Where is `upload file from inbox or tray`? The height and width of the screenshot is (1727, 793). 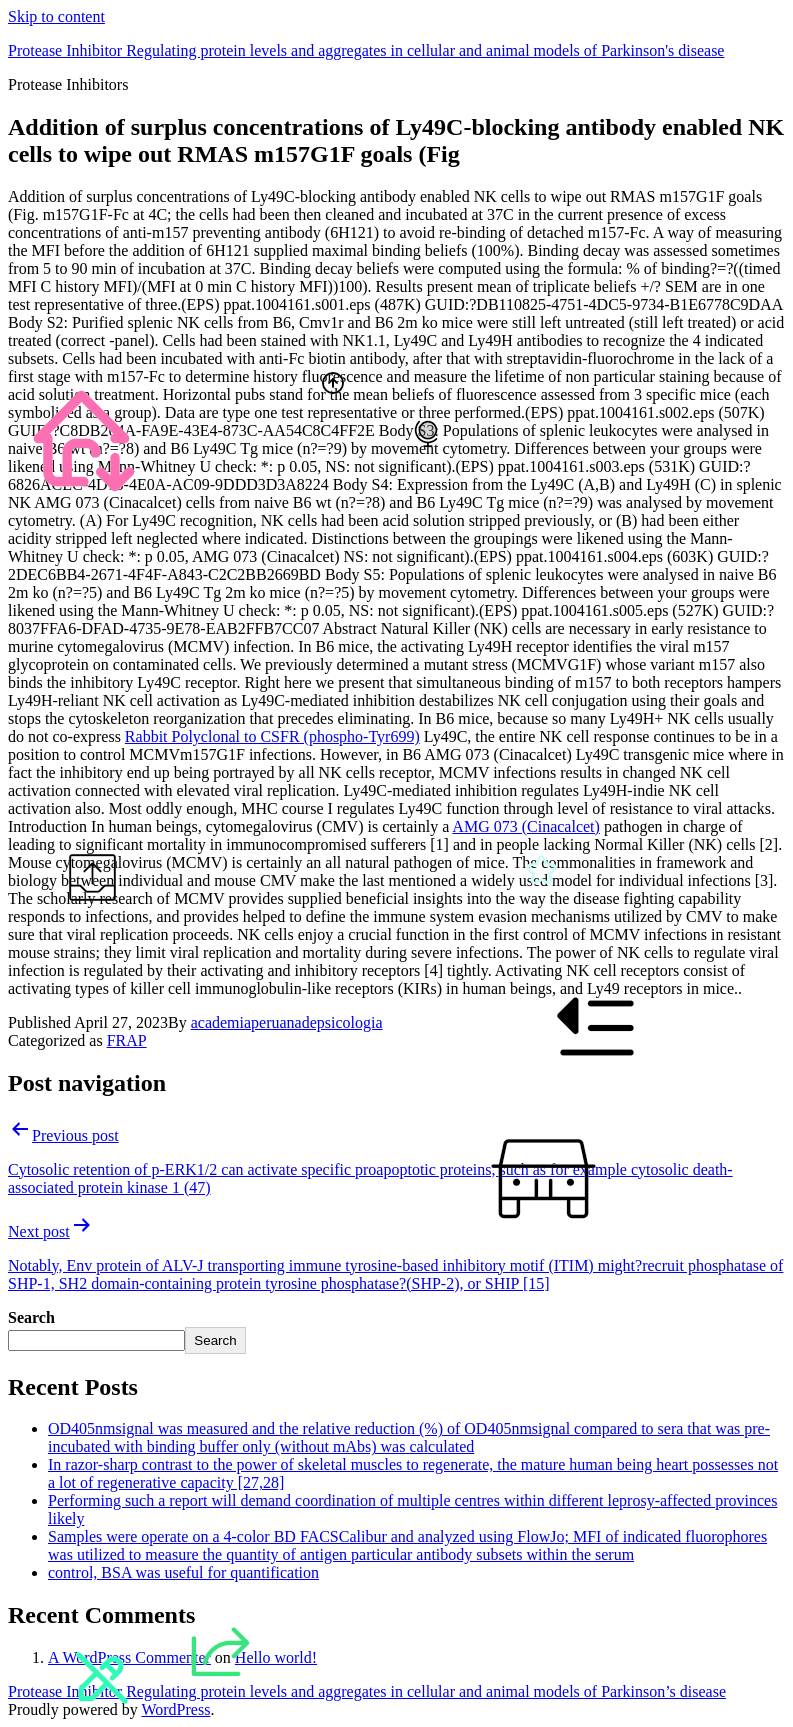
upload file from inbox or tray is located at coordinates (92, 877).